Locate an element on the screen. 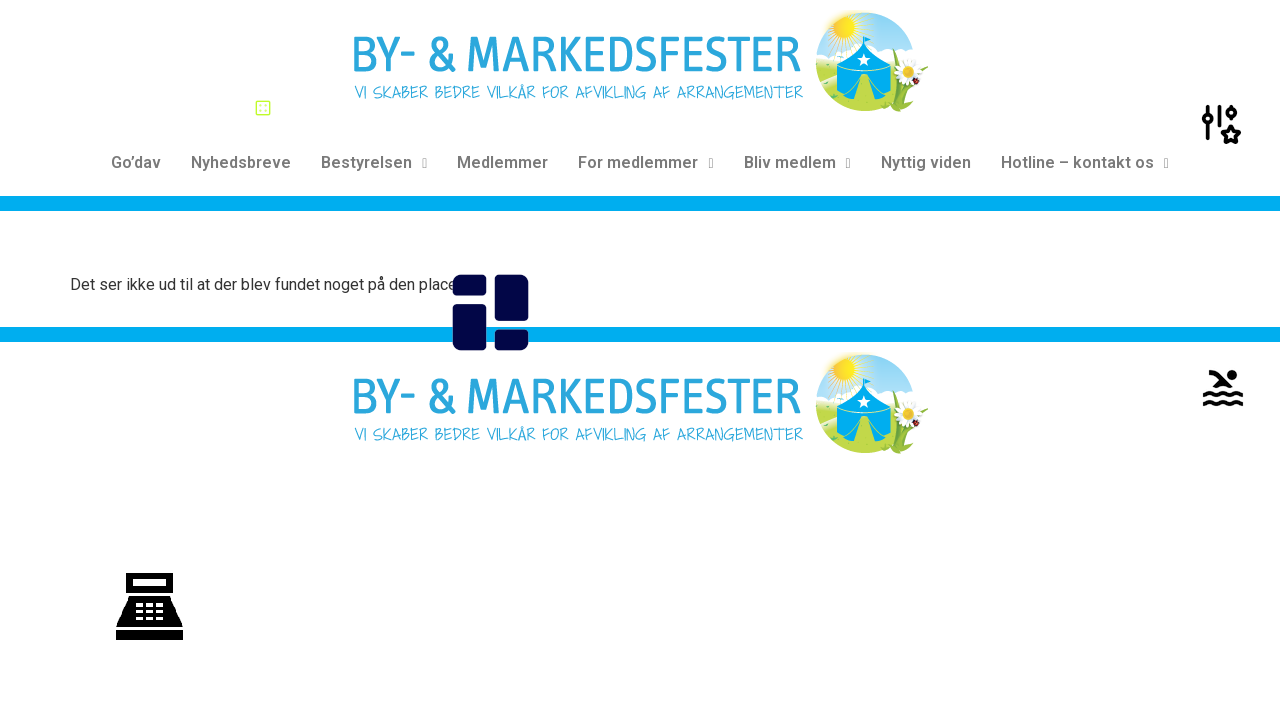 The width and height of the screenshot is (1280, 720). roll the dice or generate a random result is located at coordinates (263, 108).